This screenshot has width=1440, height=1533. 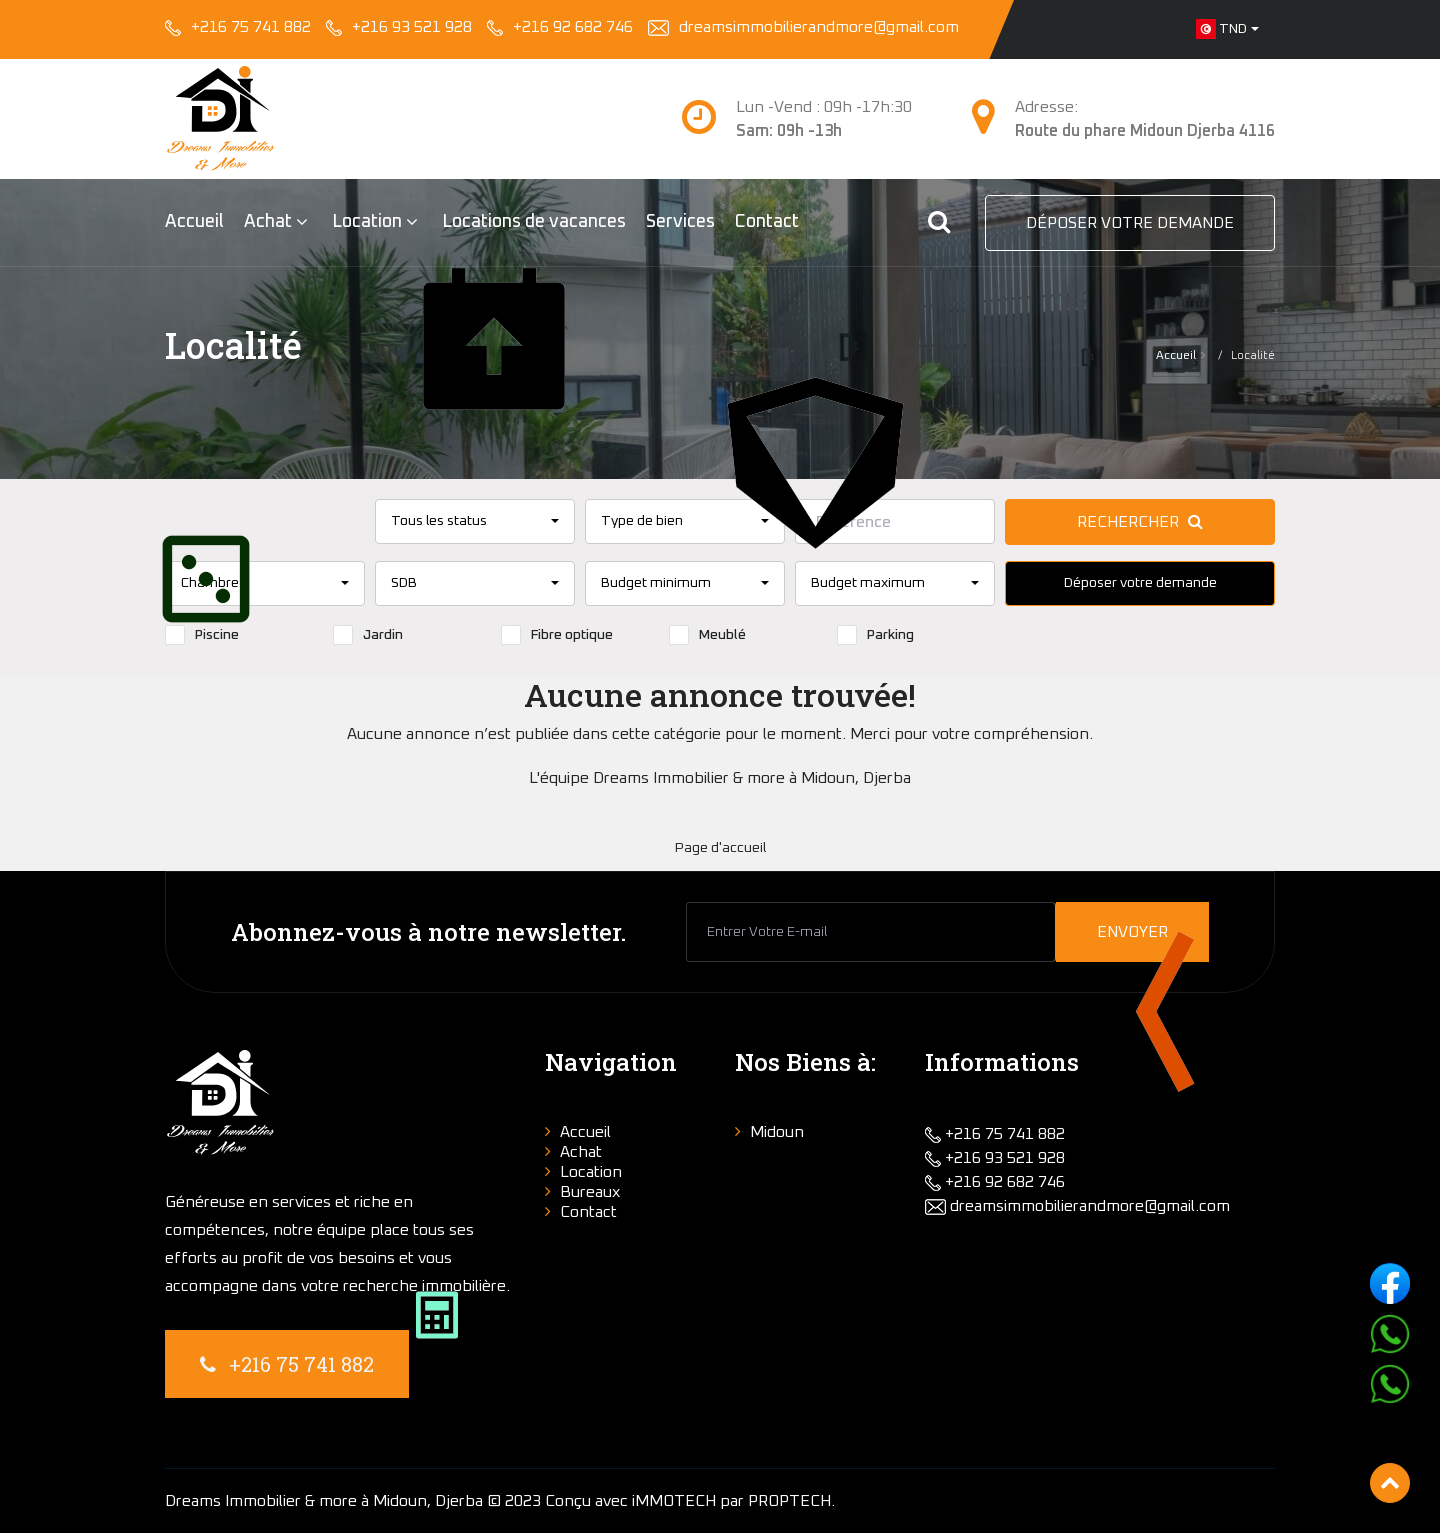 I want to click on openbase logo, so click(x=815, y=456).